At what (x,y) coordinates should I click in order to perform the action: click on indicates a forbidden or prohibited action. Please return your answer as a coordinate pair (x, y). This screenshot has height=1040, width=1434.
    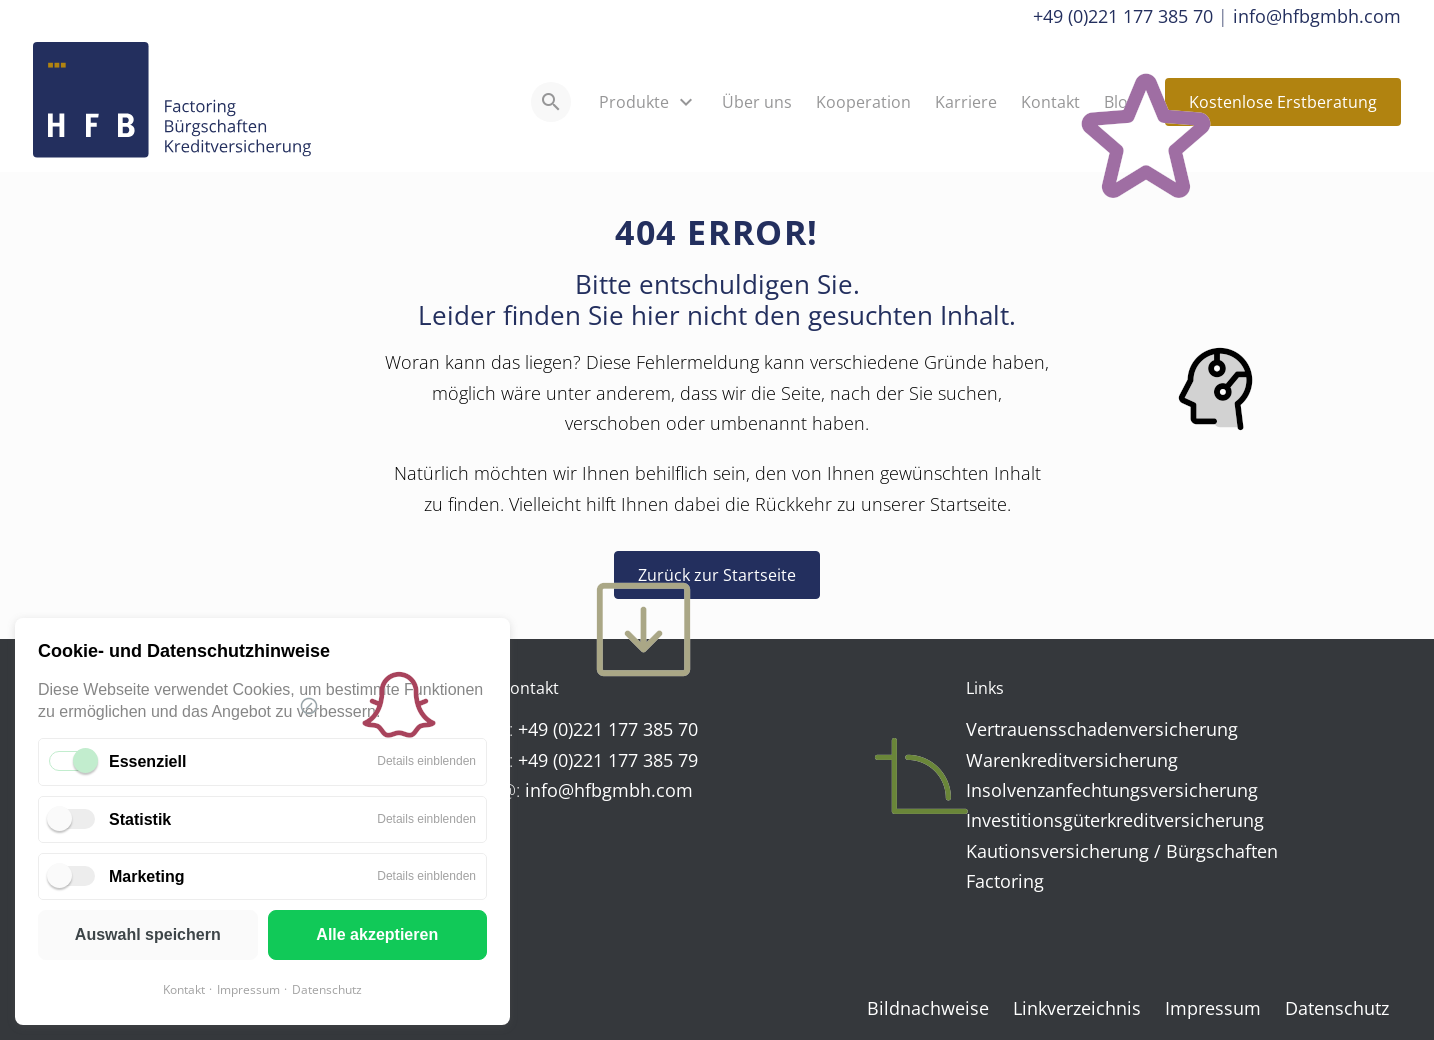
    Looking at the image, I should click on (309, 706).